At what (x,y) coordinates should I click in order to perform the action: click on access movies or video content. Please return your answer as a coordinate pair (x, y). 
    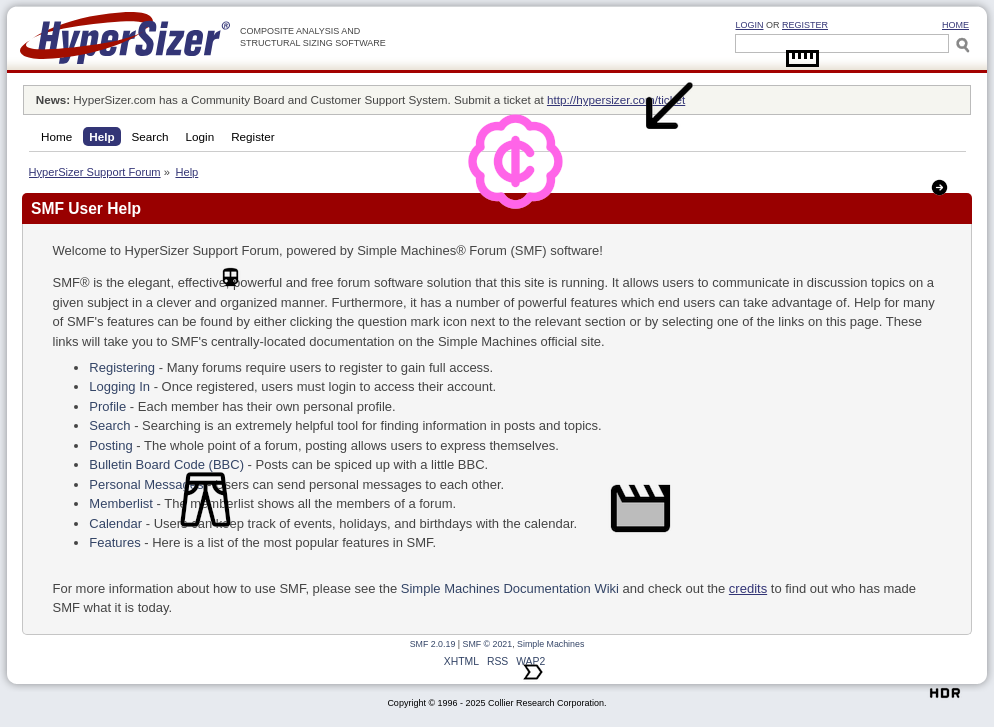
    Looking at the image, I should click on (640, 508).